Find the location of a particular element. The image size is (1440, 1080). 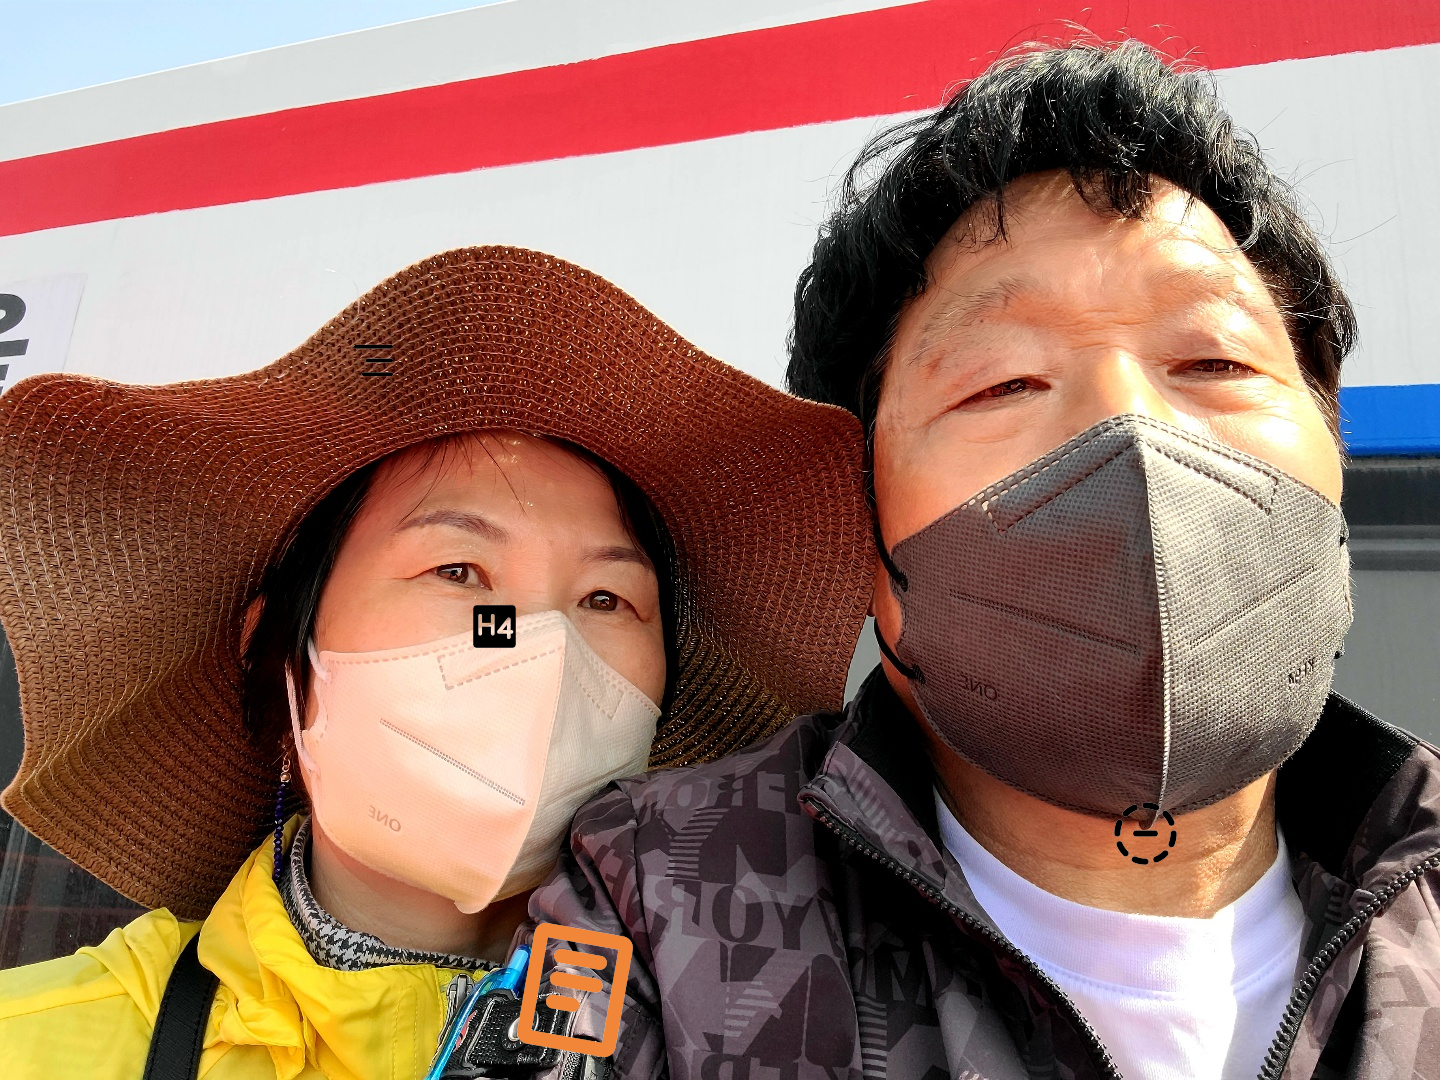

remove item from a pending or draft state is located at coordinates (1145, 833).